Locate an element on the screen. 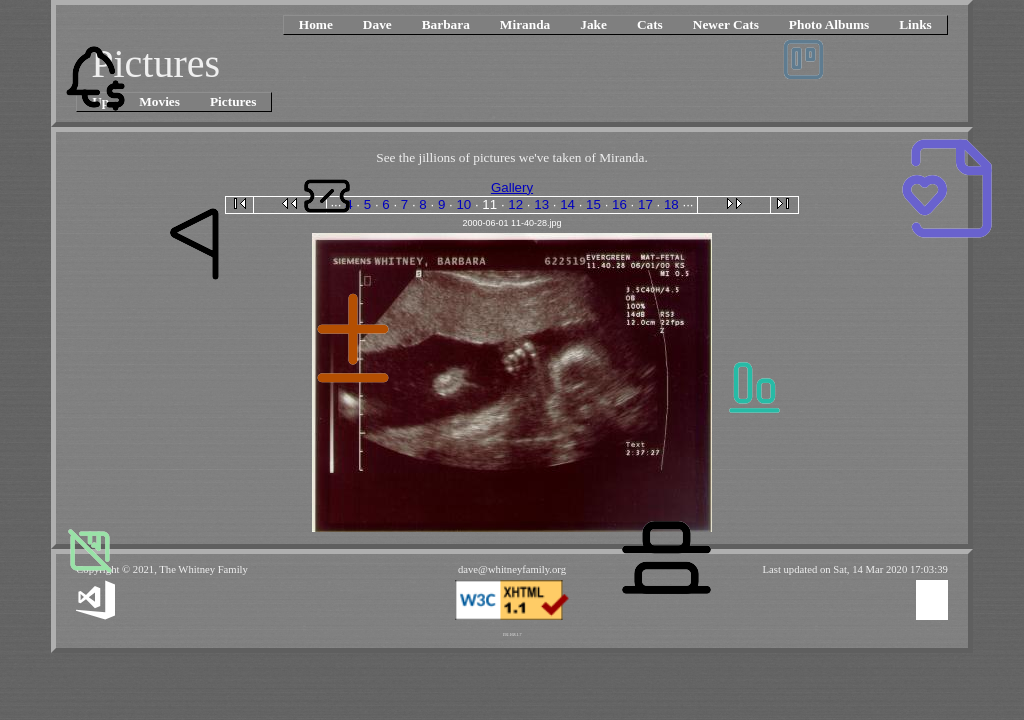 The width and height of the screenshot is (1024, 720). add file to favorites is located at coordinates (951, 188).